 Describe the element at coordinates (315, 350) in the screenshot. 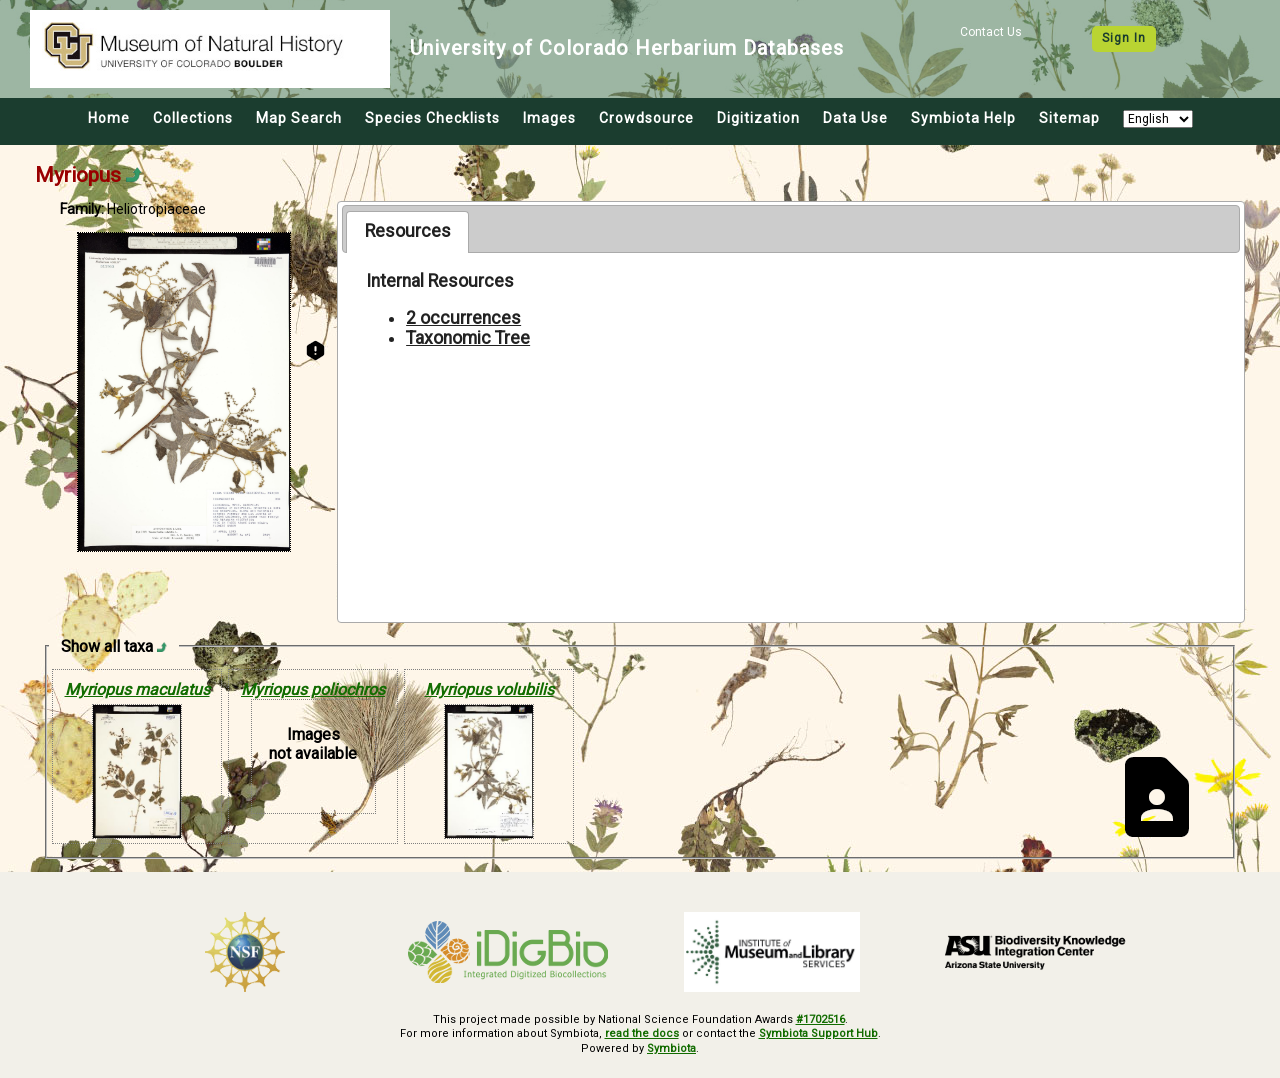

I see `indicates a warning or alert status` at that location.